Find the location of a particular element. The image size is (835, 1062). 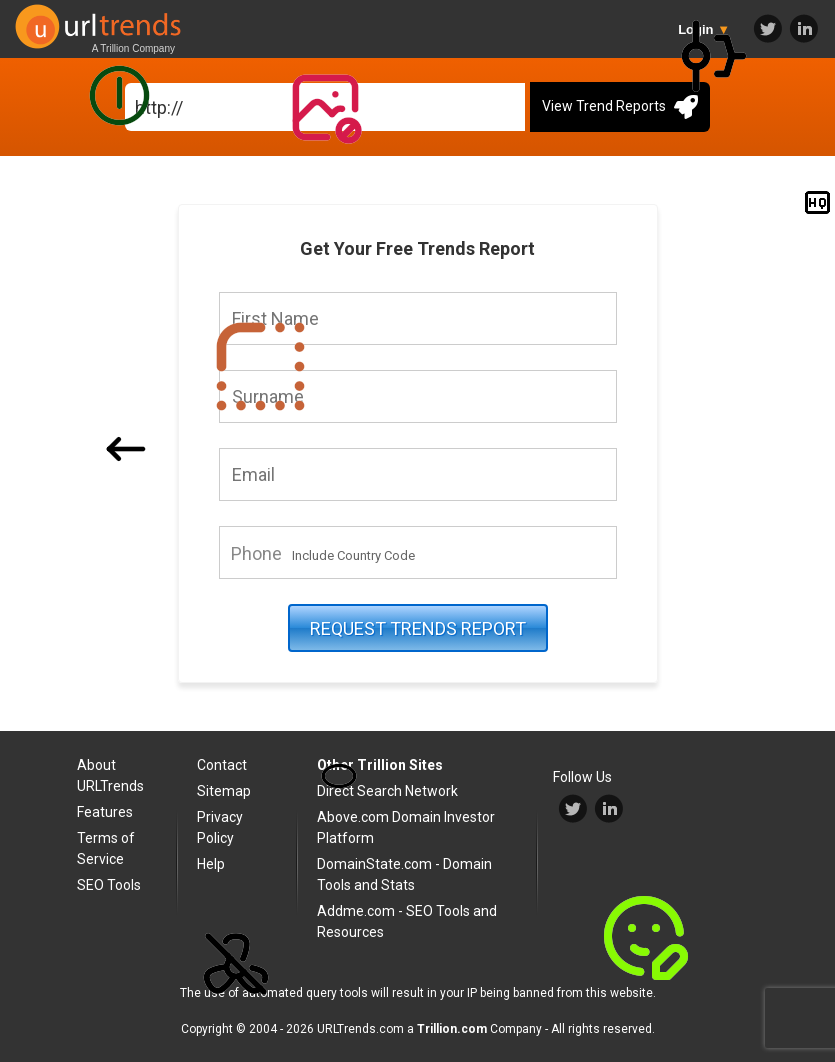

indicates 6 o'clock time is located at coordinates (119, 95).